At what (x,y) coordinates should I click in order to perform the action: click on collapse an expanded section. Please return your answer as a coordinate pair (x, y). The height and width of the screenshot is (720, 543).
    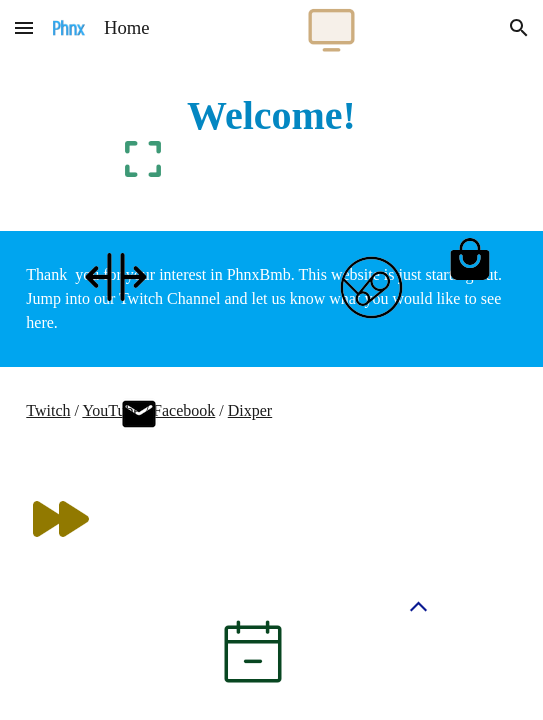
    Looking at the image, I should click on (418, 606).